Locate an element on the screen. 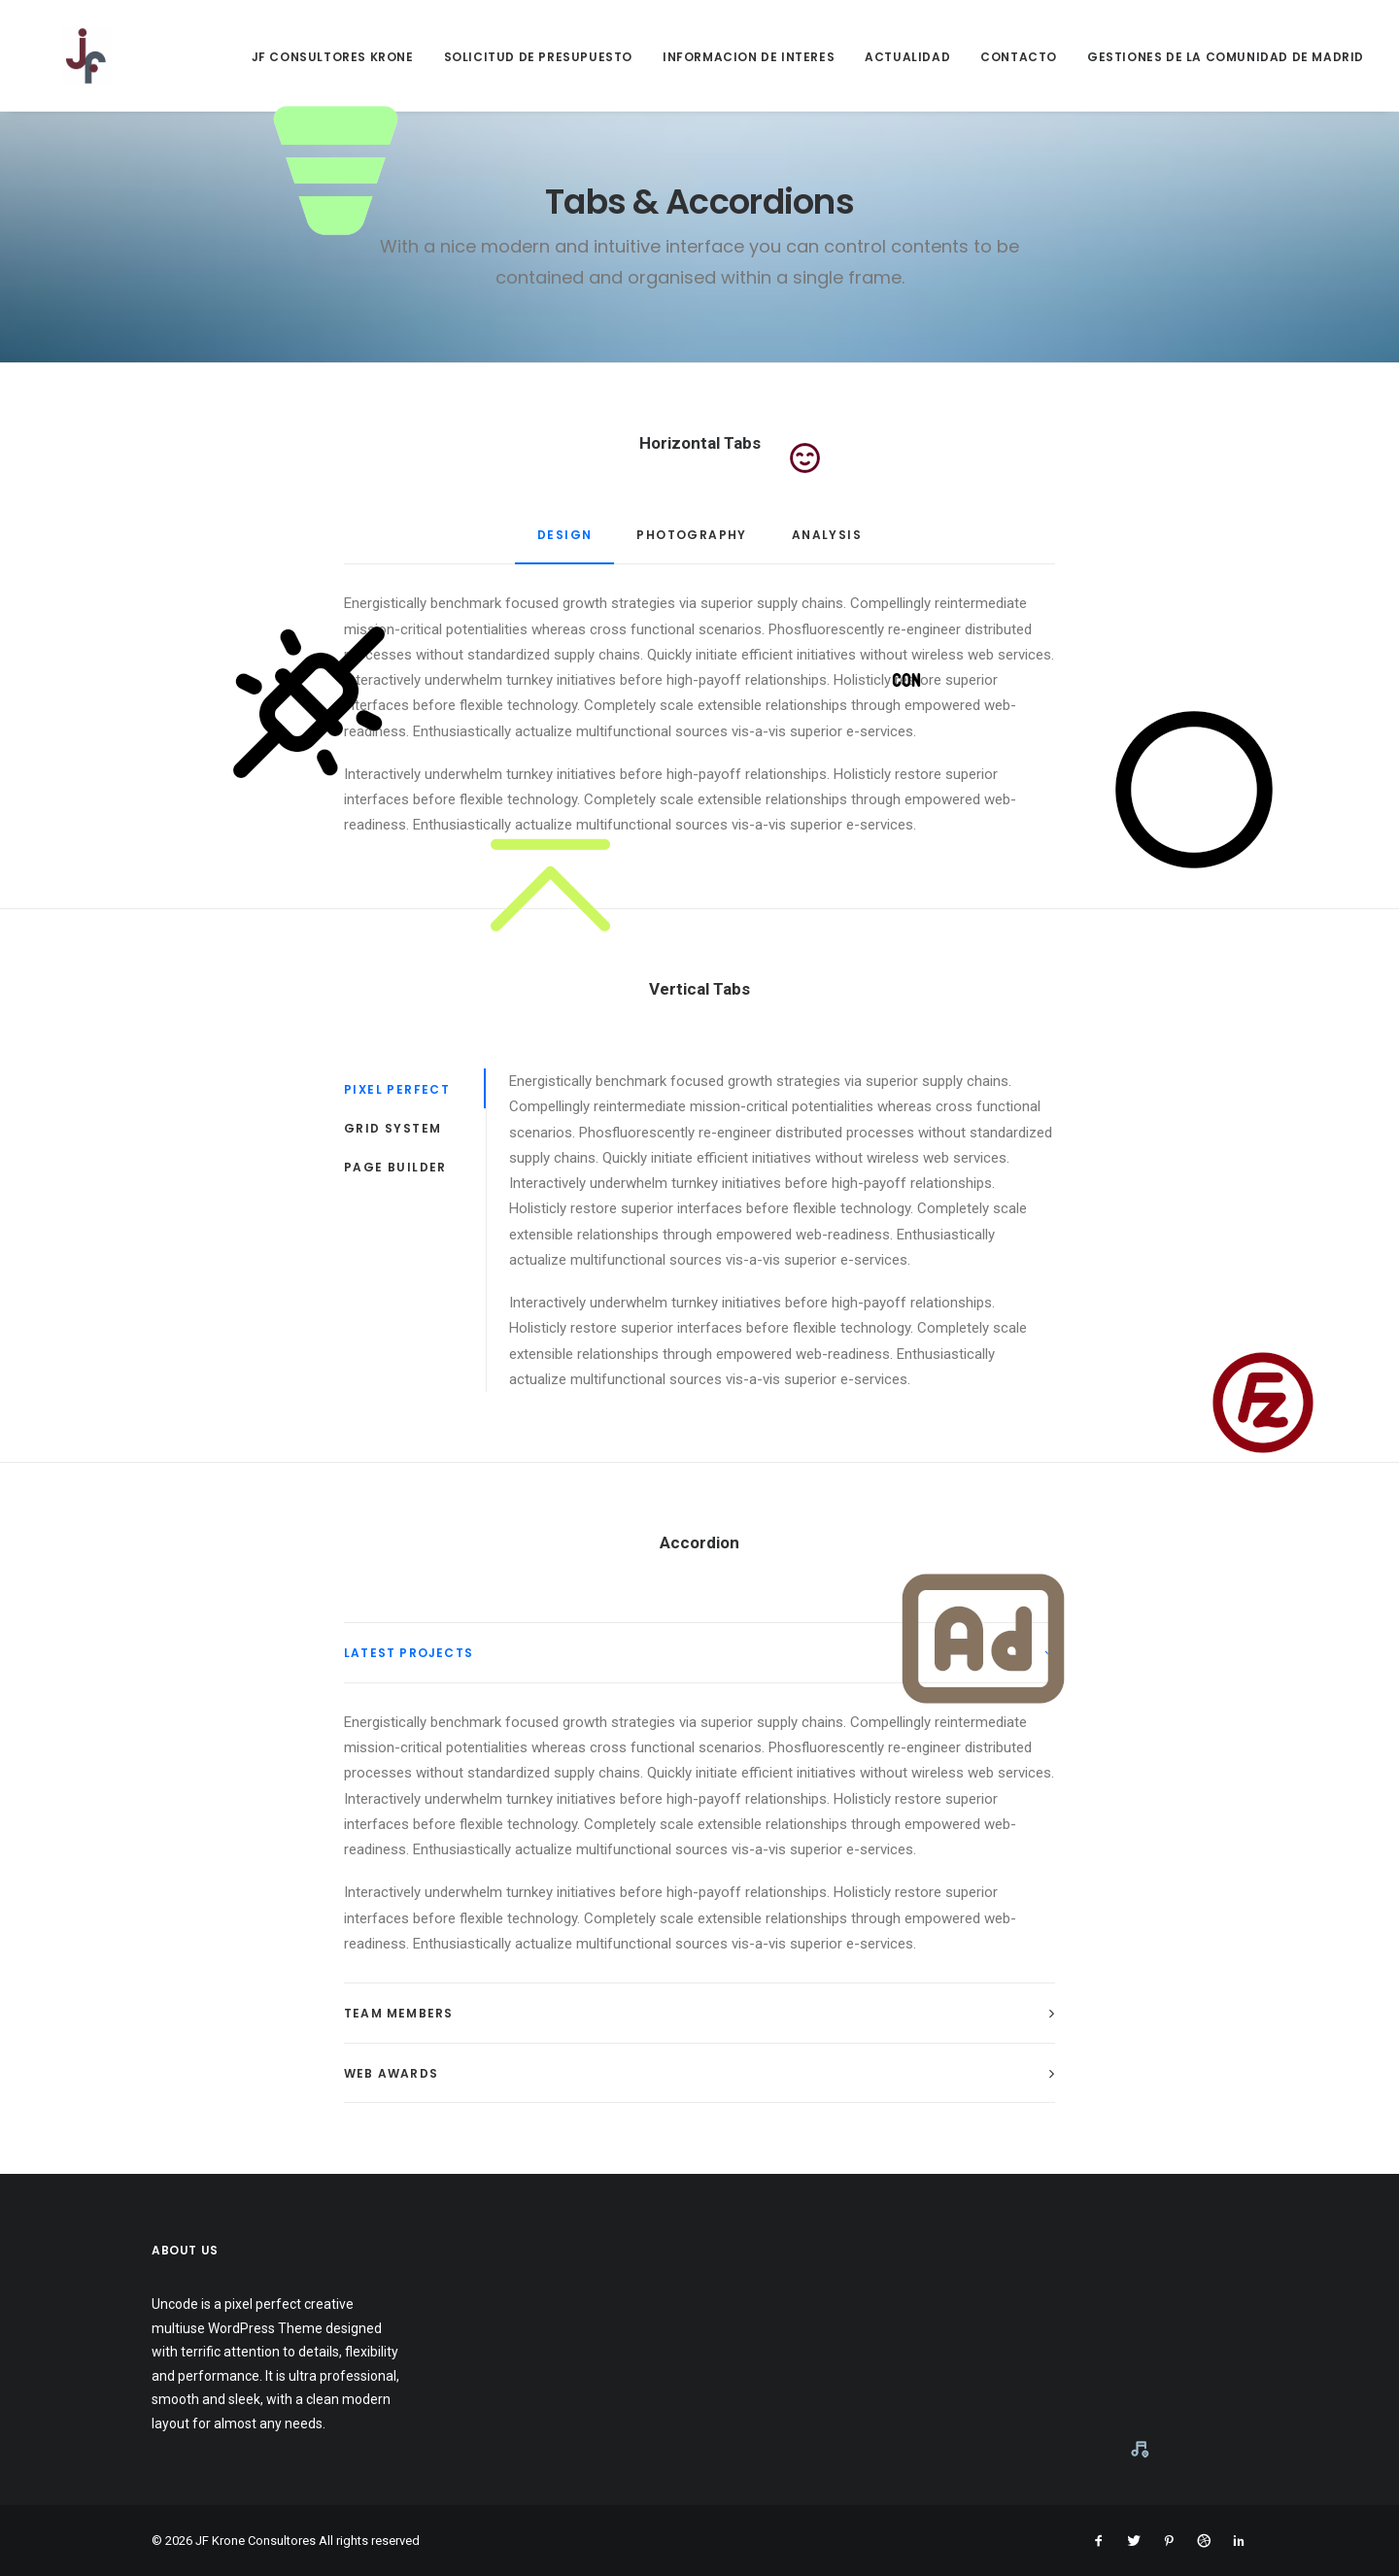 This screenshot has width=1399, height=2576. open filezilla ftp client is located at coordinates (1263, 1403).